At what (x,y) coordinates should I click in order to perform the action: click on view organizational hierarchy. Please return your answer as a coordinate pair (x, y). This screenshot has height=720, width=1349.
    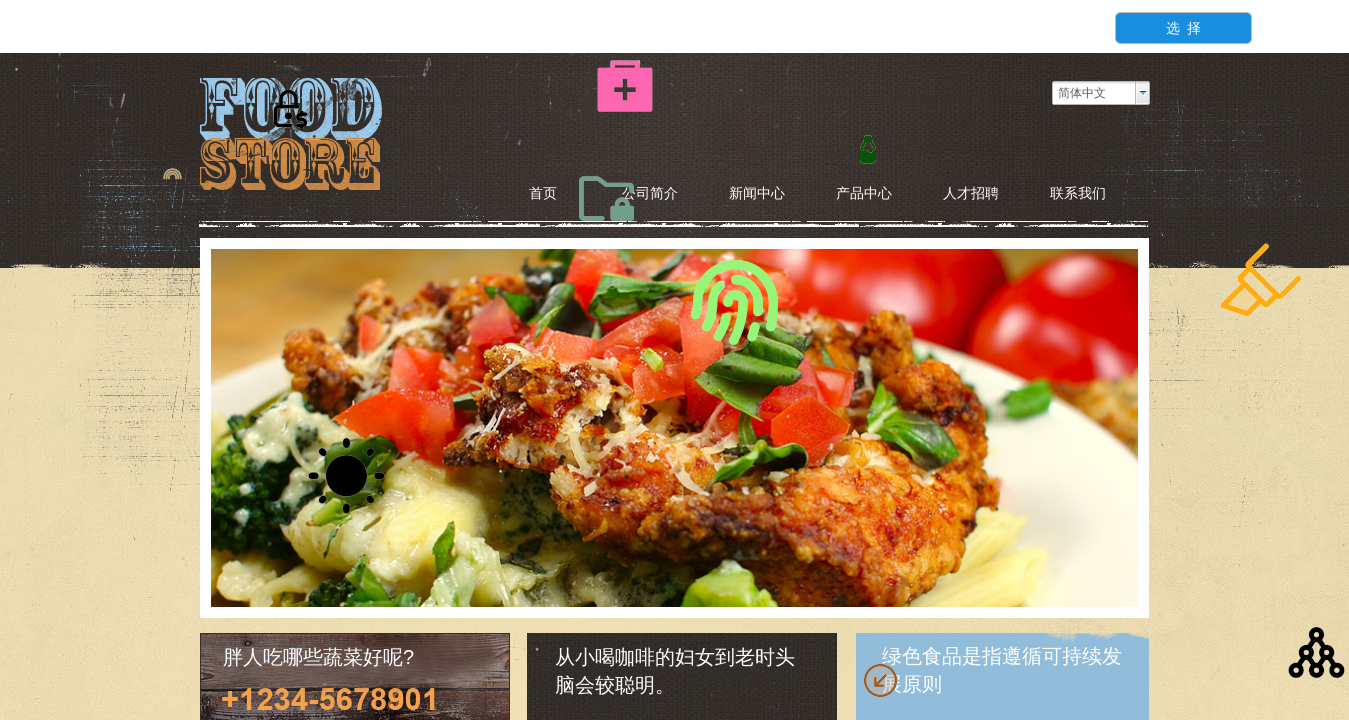
    Looking at the image, I should click on (1316, 652).